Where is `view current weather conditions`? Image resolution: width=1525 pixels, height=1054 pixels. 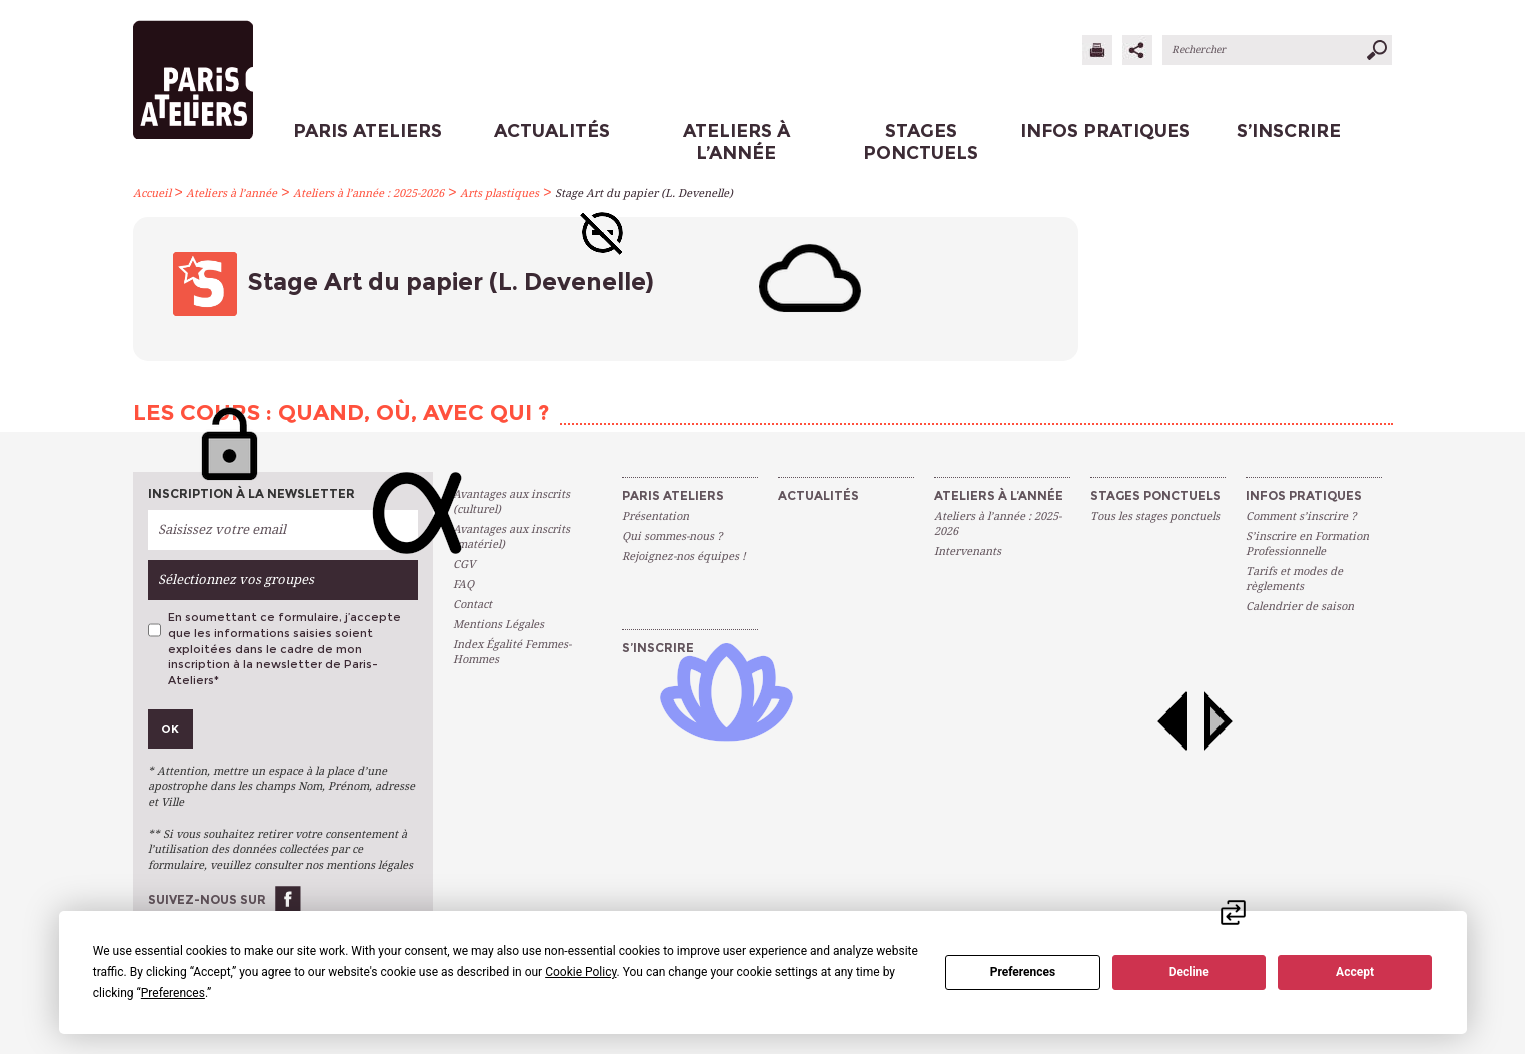
view current weather conditions is located at coordinates (810, 278).